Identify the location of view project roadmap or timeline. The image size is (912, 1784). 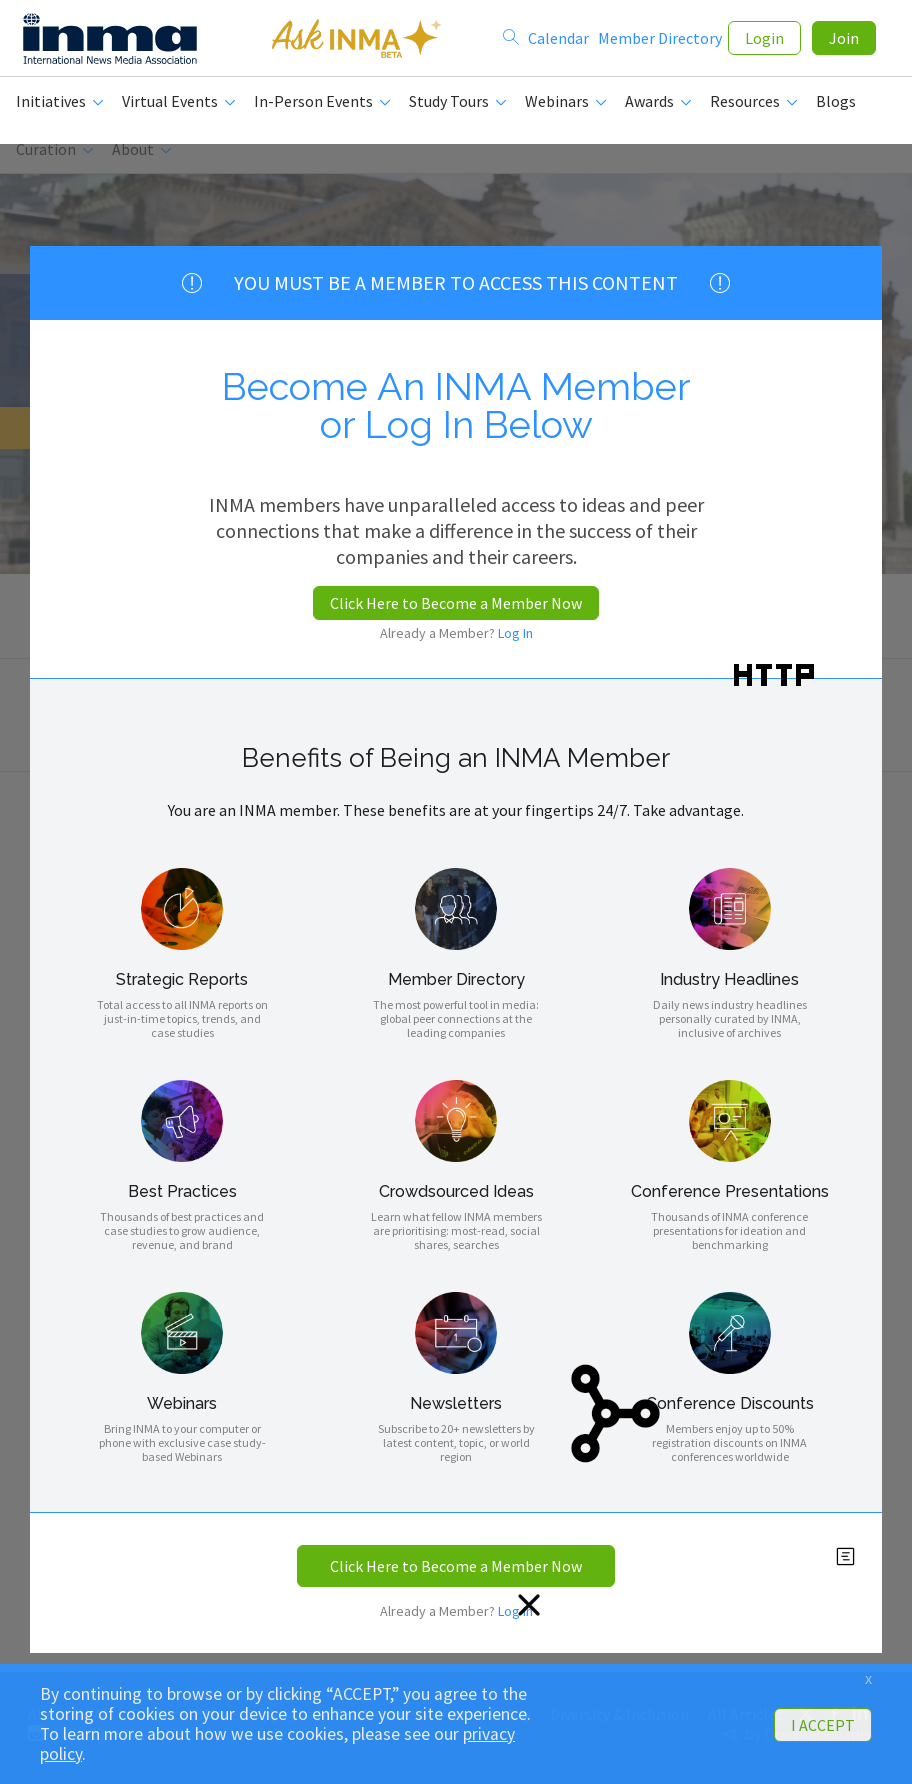
(845, 1556).